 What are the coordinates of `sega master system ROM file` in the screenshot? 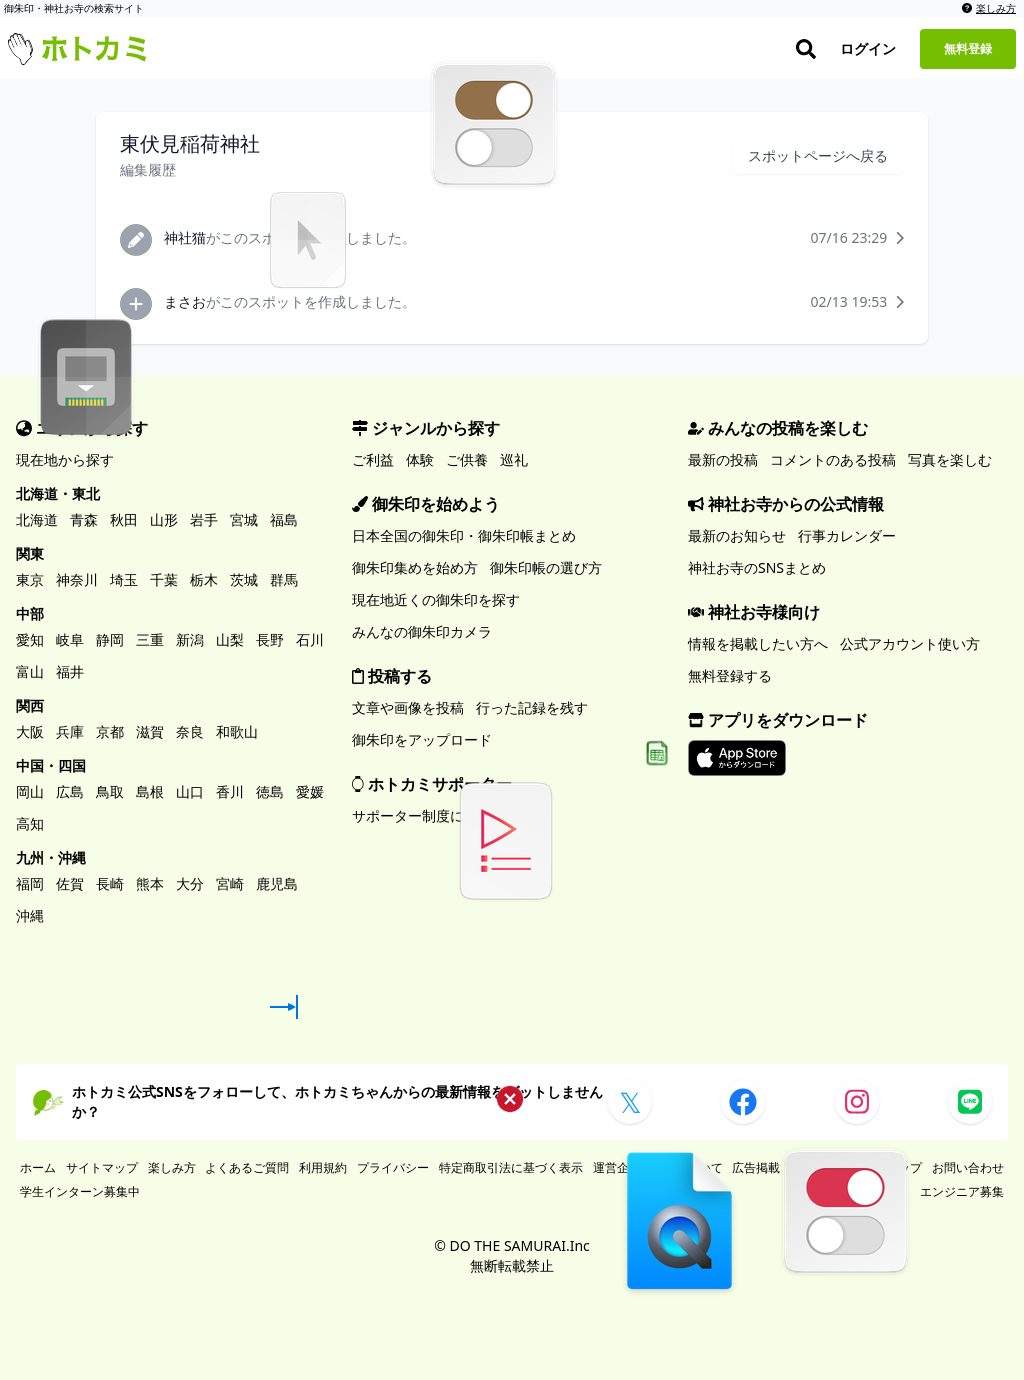 It's located at (86, 377).